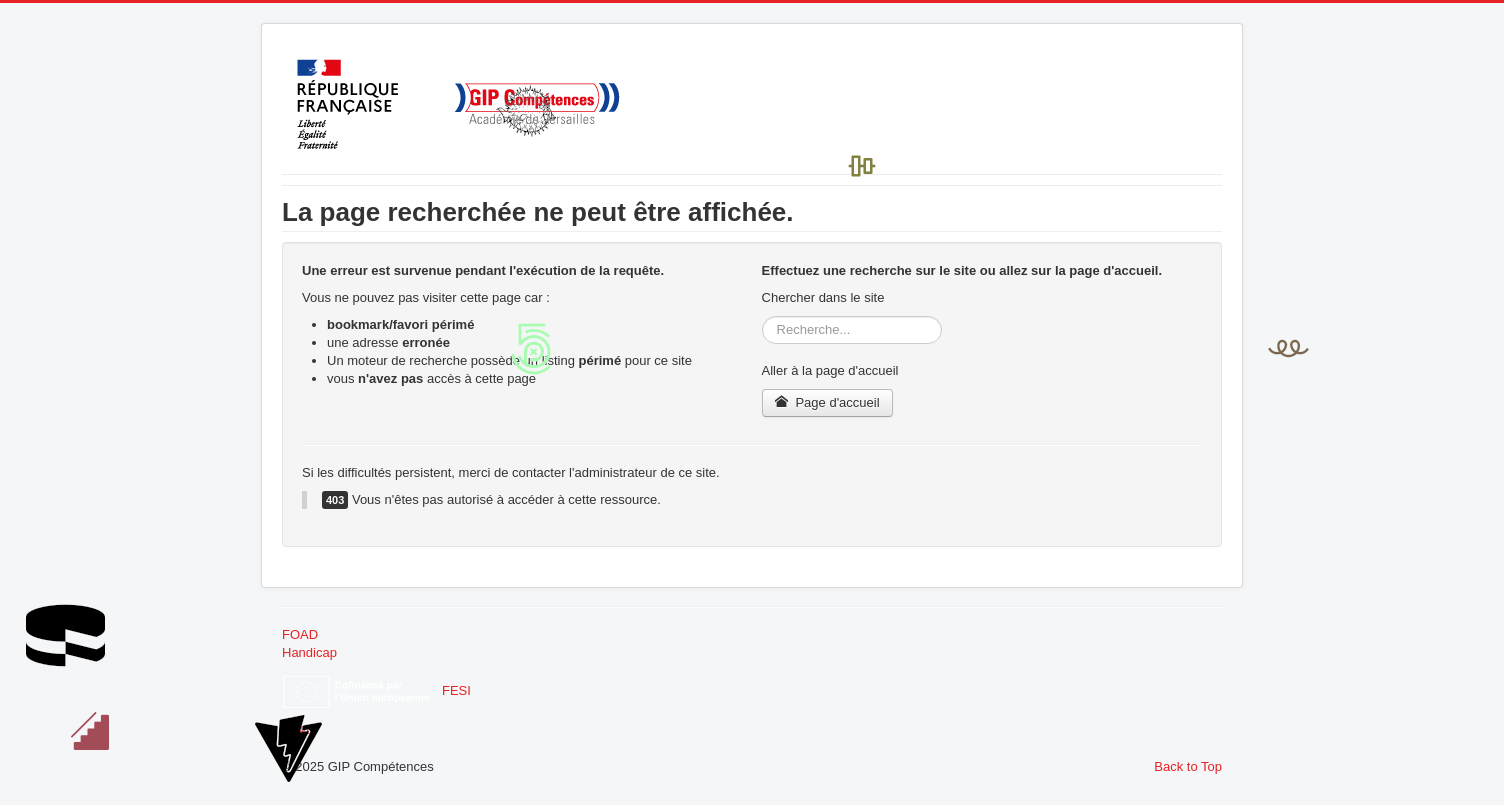 The height and width of the screenshot is (805, 1504). What do you see at coordinates (65, 635) in the screenshot?
I see `CakePHP framework logo` at bounding box center [65, 635].